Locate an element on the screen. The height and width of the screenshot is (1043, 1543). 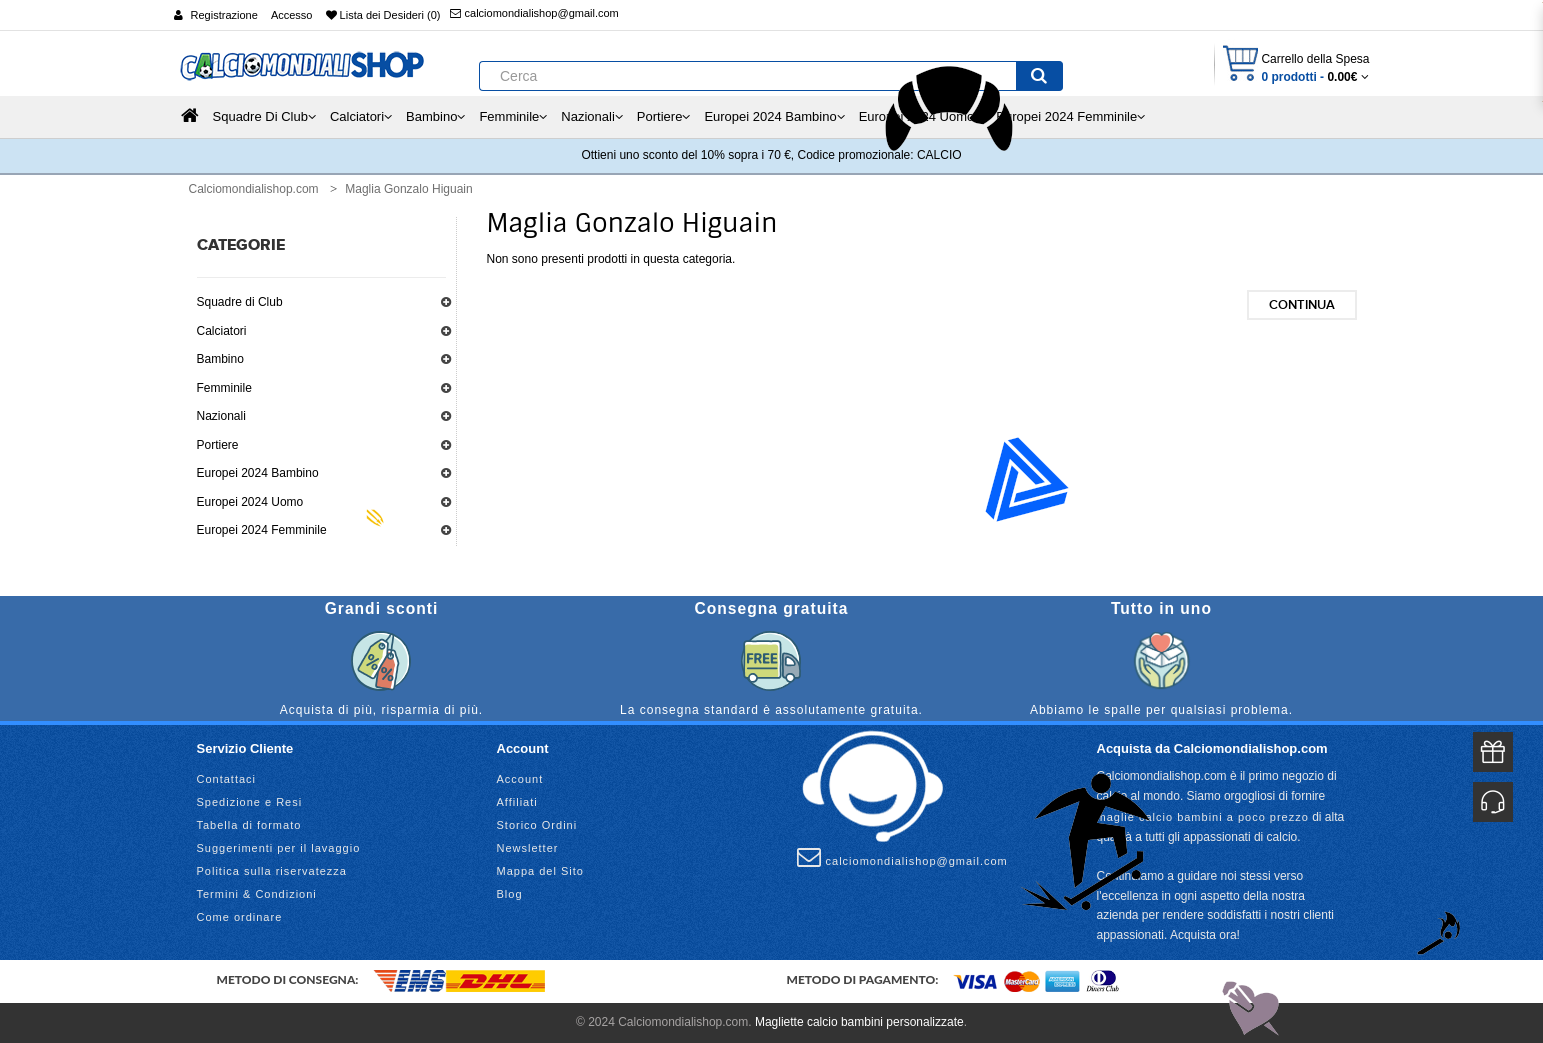
fishing equipment or tackle inventory is located at coordinates (375, 518).